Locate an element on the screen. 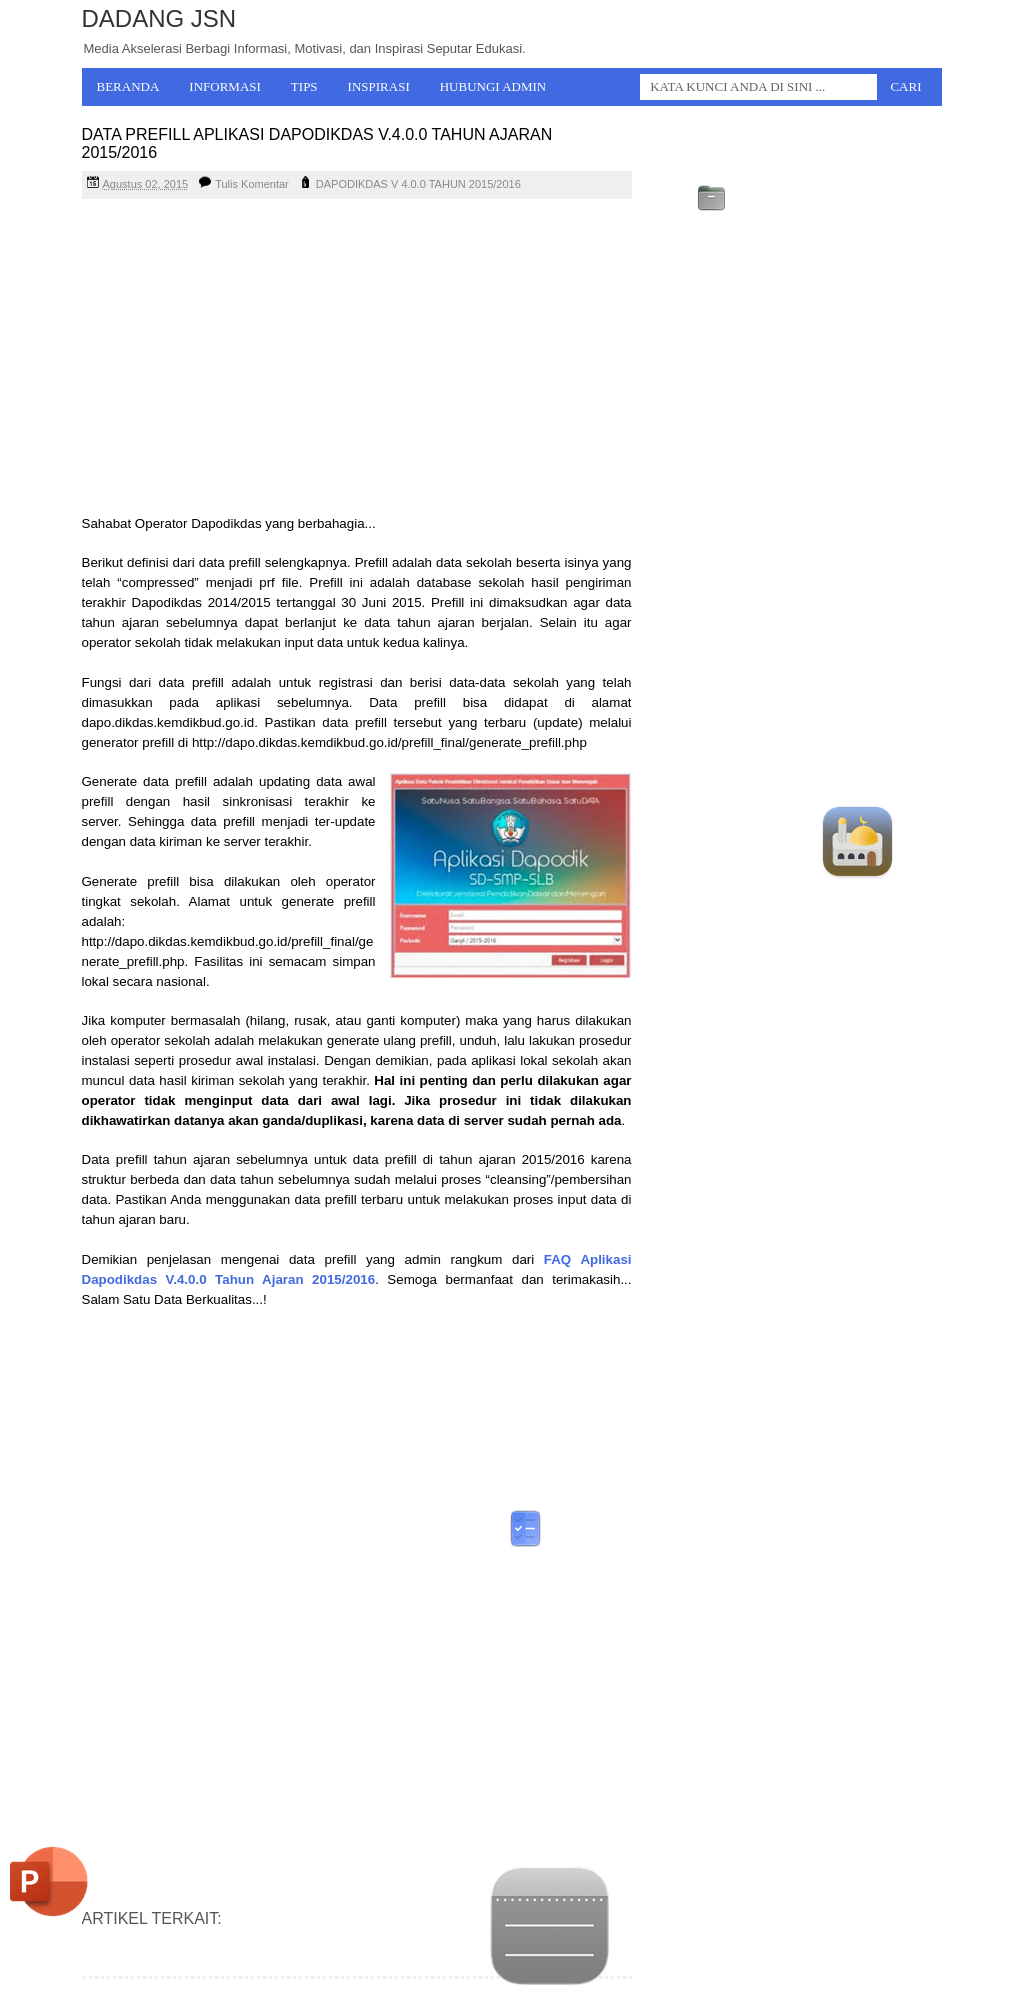 This screenshot has height=2014, width=1023. open your to-do list app is located at coordinates (525, 1528).